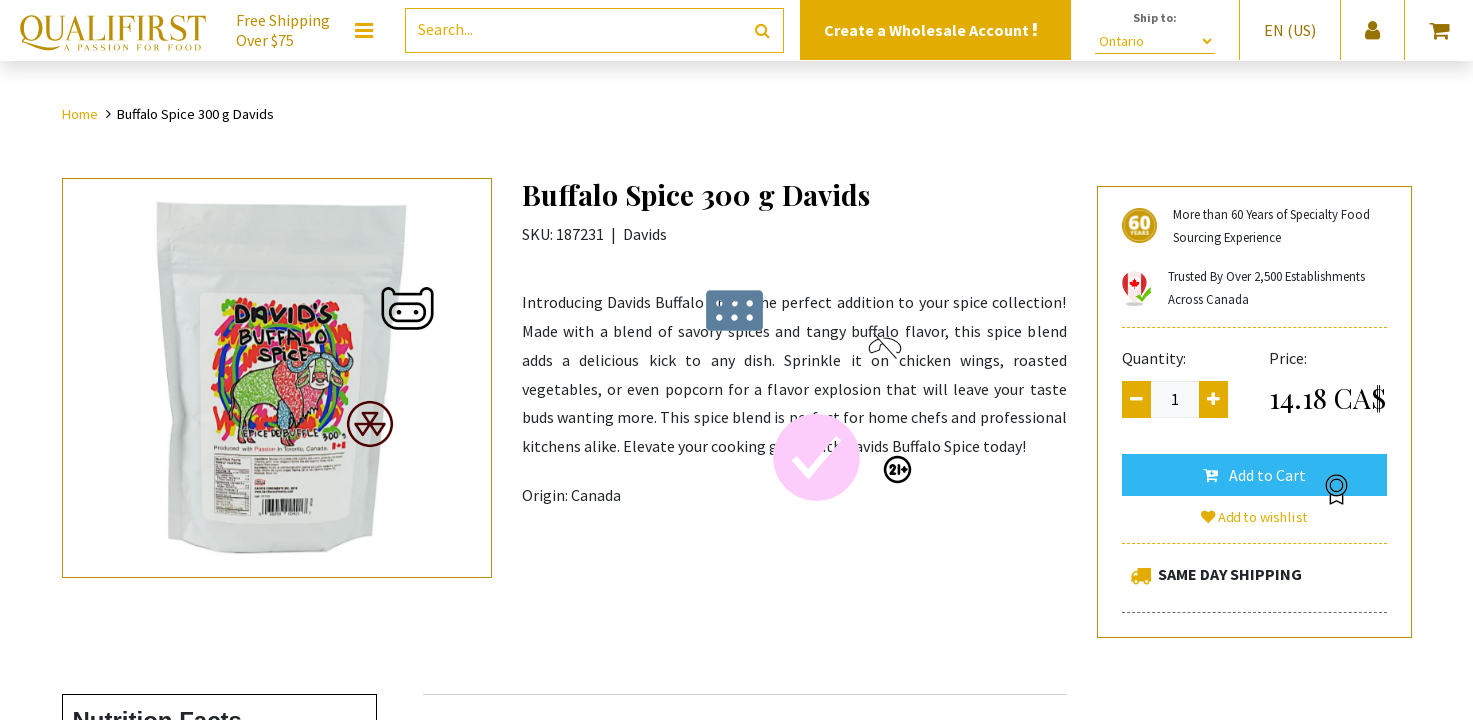 The image size is (1473, 720). Describe the element at coordinates (407, 307) in the screenshot. I see `finn the human character icon from adventure time` at that location.